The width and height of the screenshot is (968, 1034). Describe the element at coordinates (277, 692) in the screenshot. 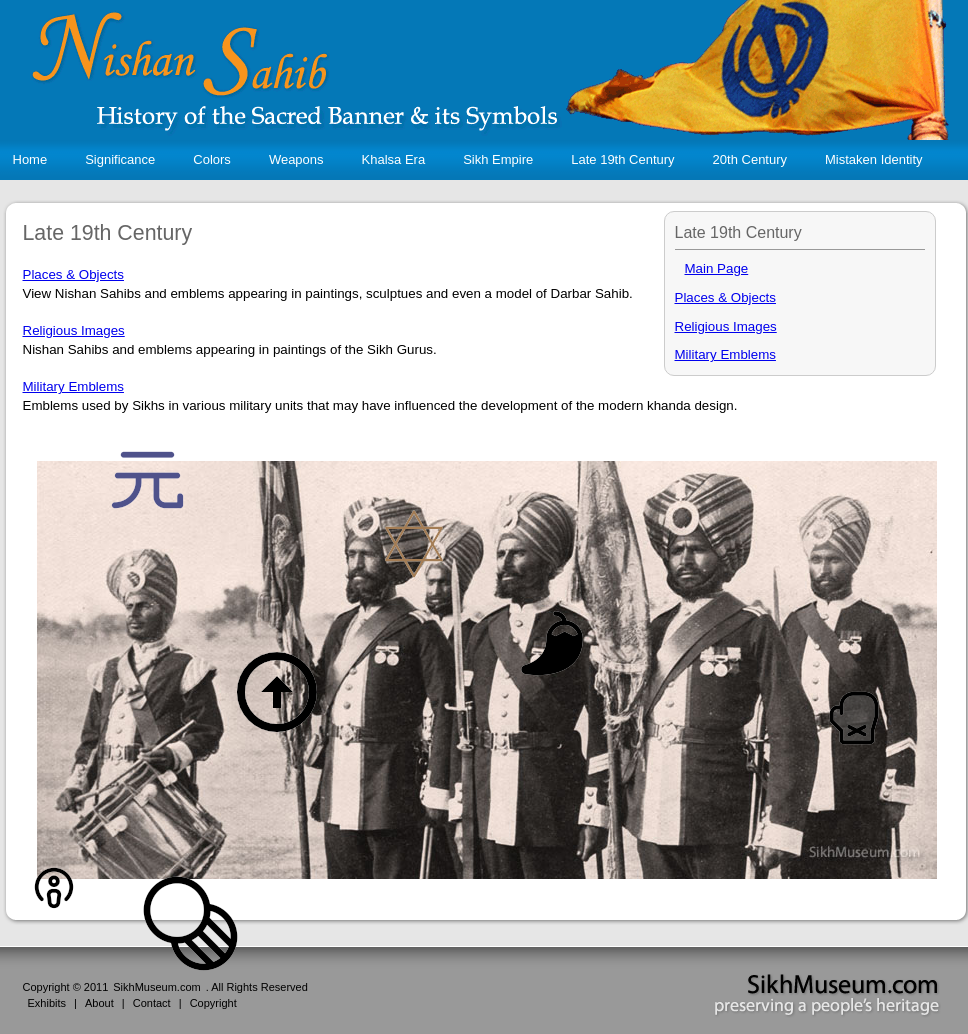

I see `upload a file or document` at that location.